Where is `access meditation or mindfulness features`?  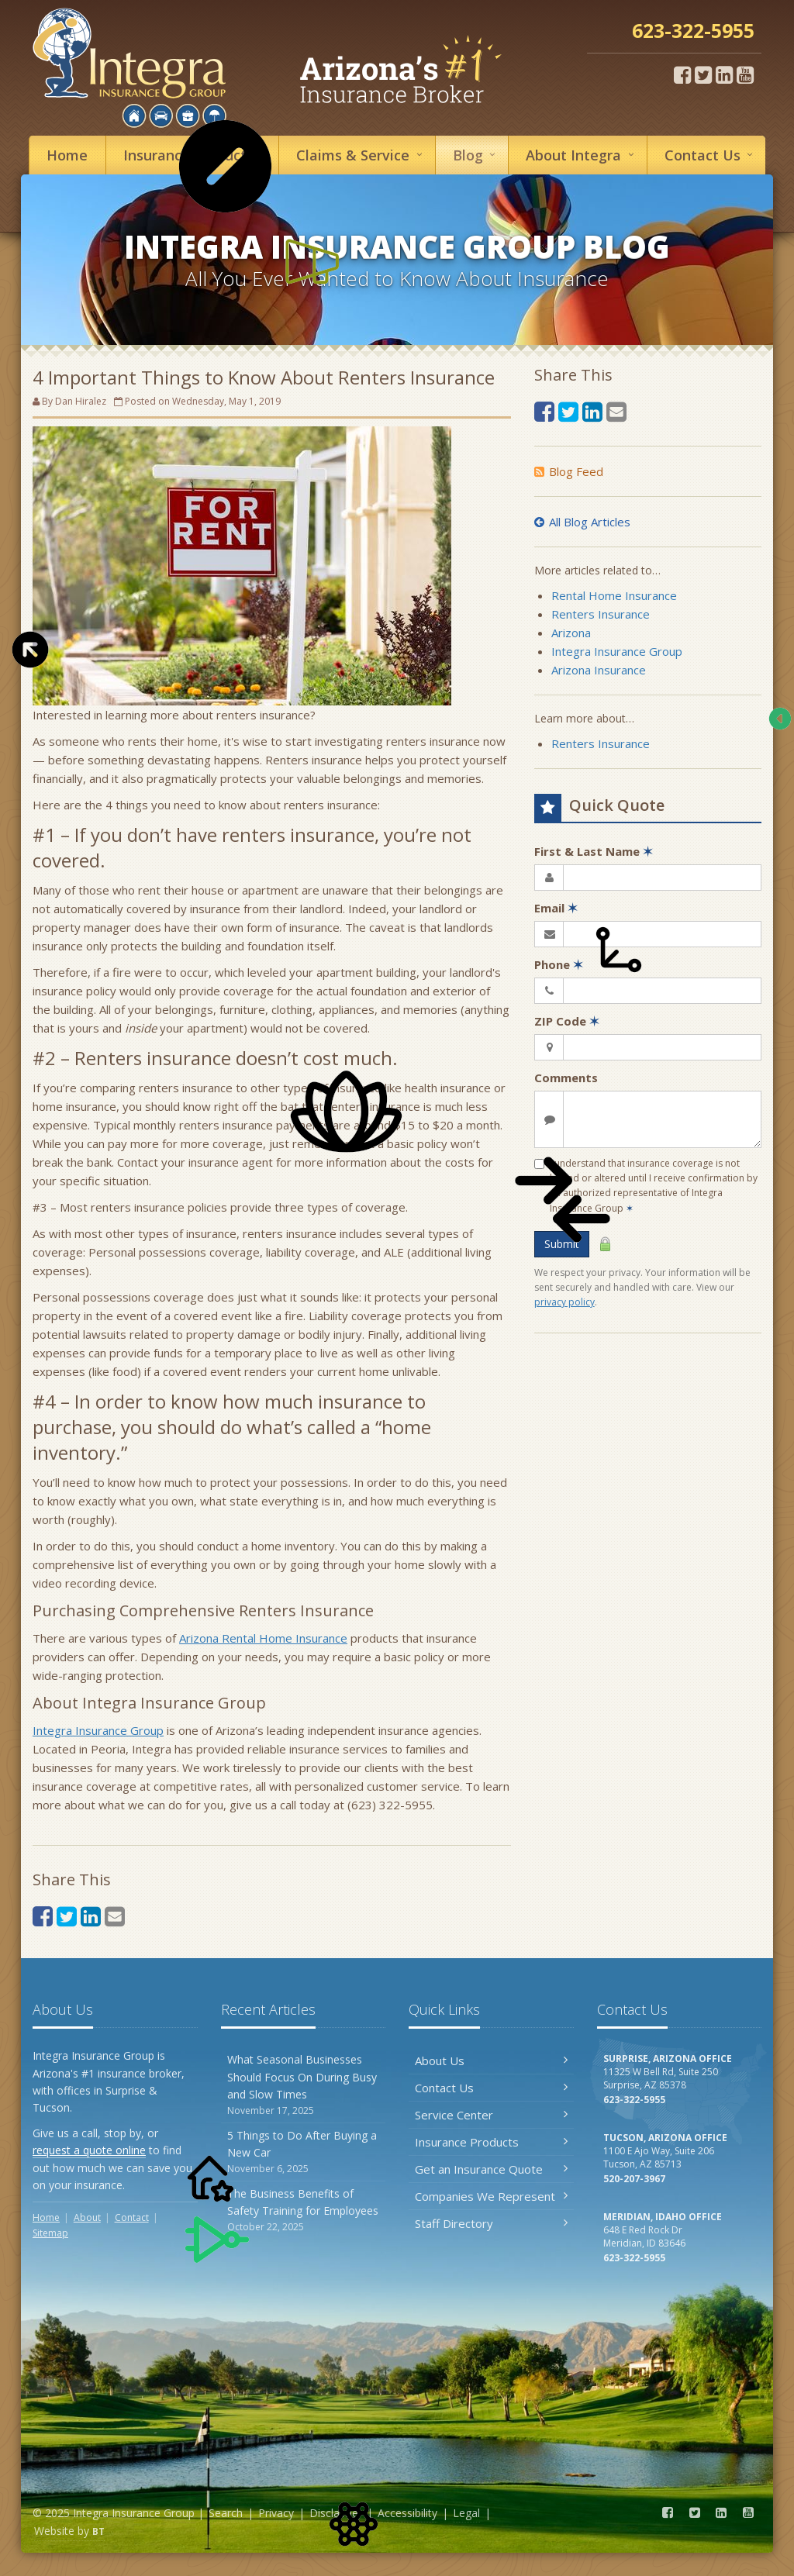 access meditation or mindfulness features is located at coordinates (346, 1115).